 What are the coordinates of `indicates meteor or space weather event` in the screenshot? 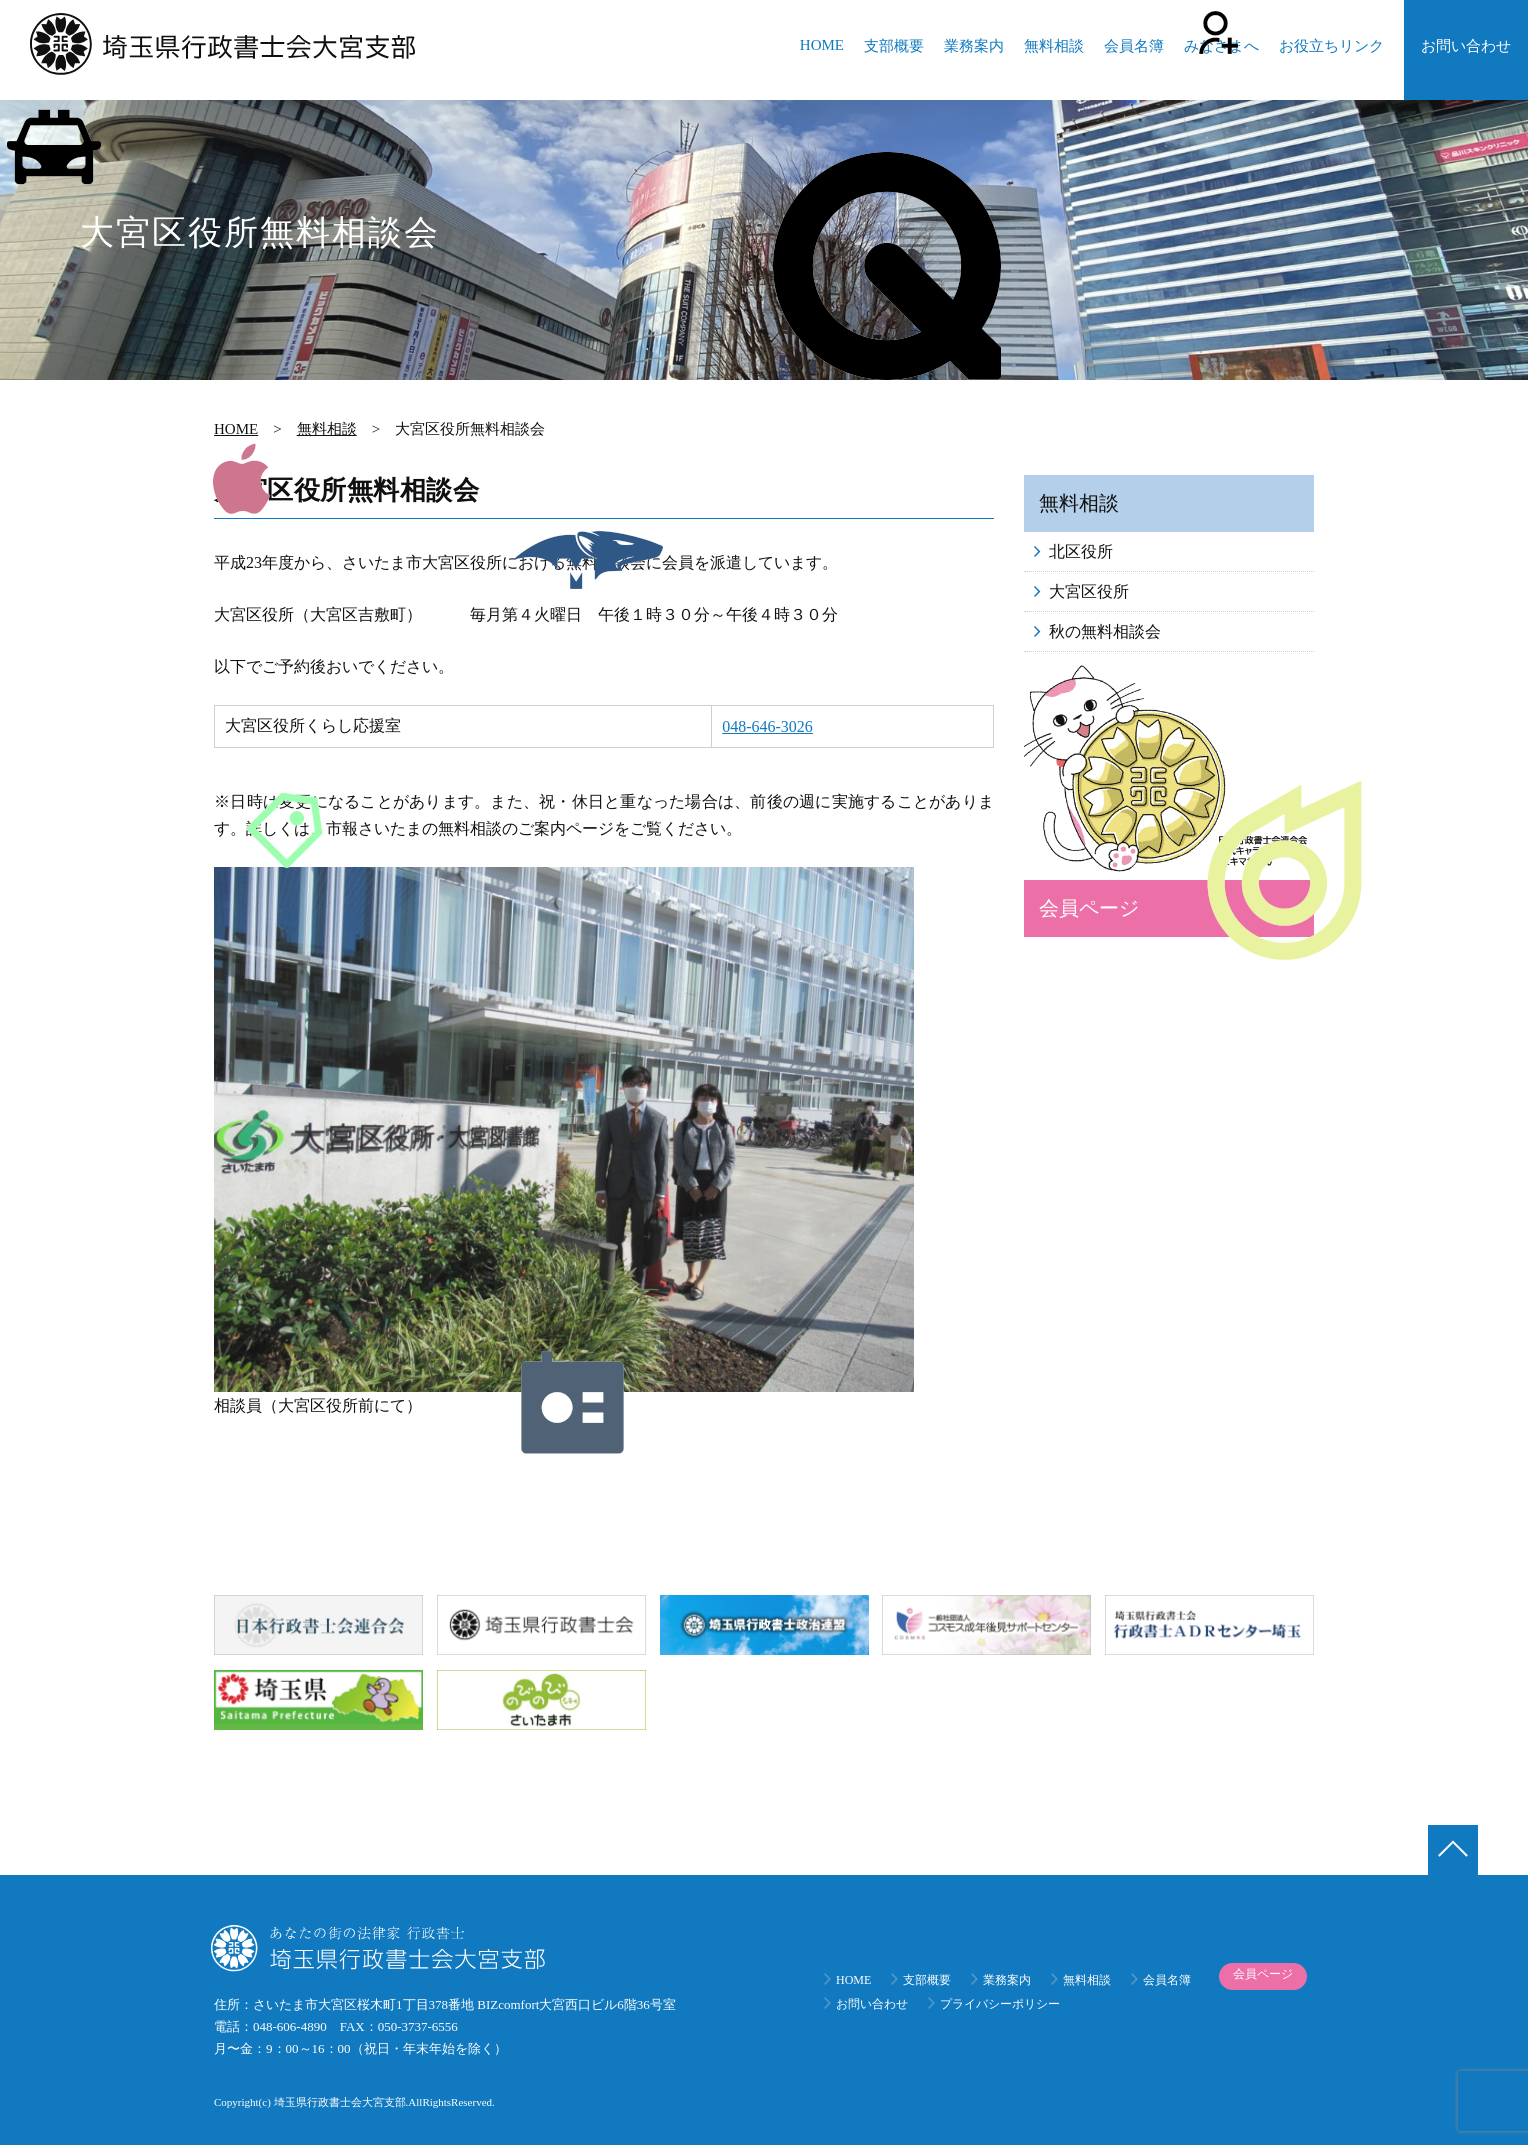 It's located at (1284, 874).